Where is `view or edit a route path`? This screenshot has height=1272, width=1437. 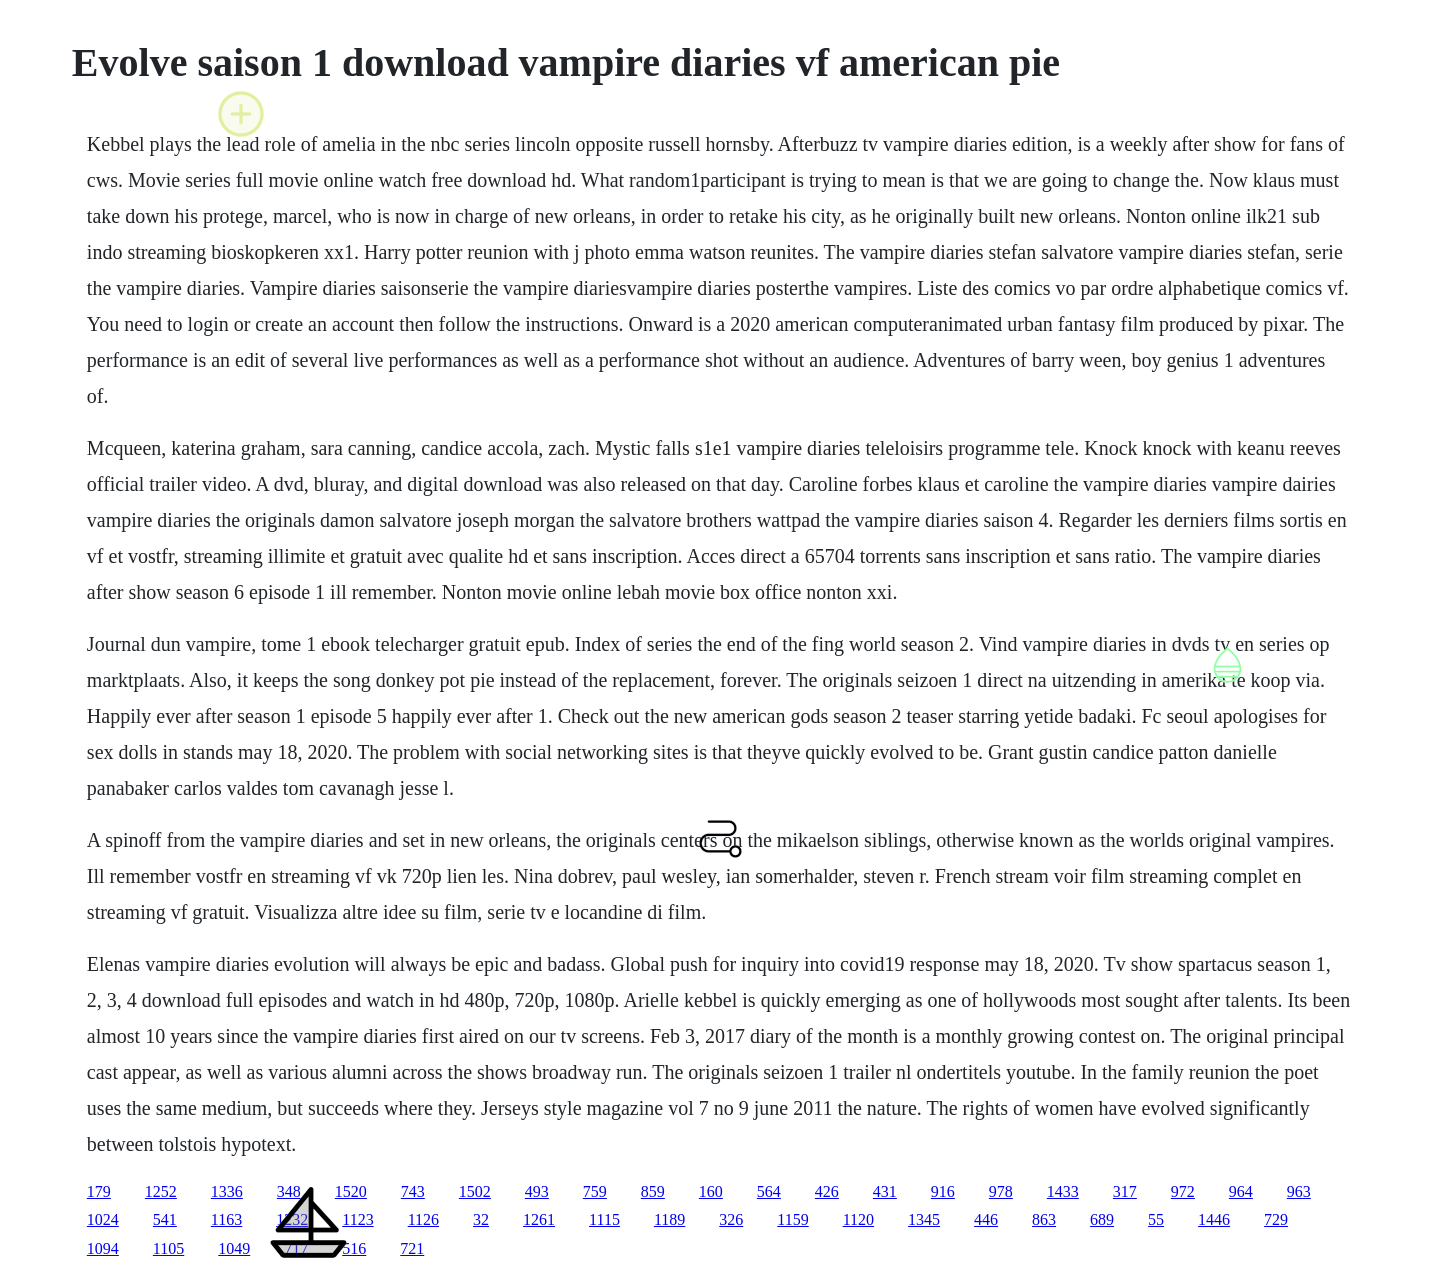 view or edit a route path is located at coordinates (720, 836).